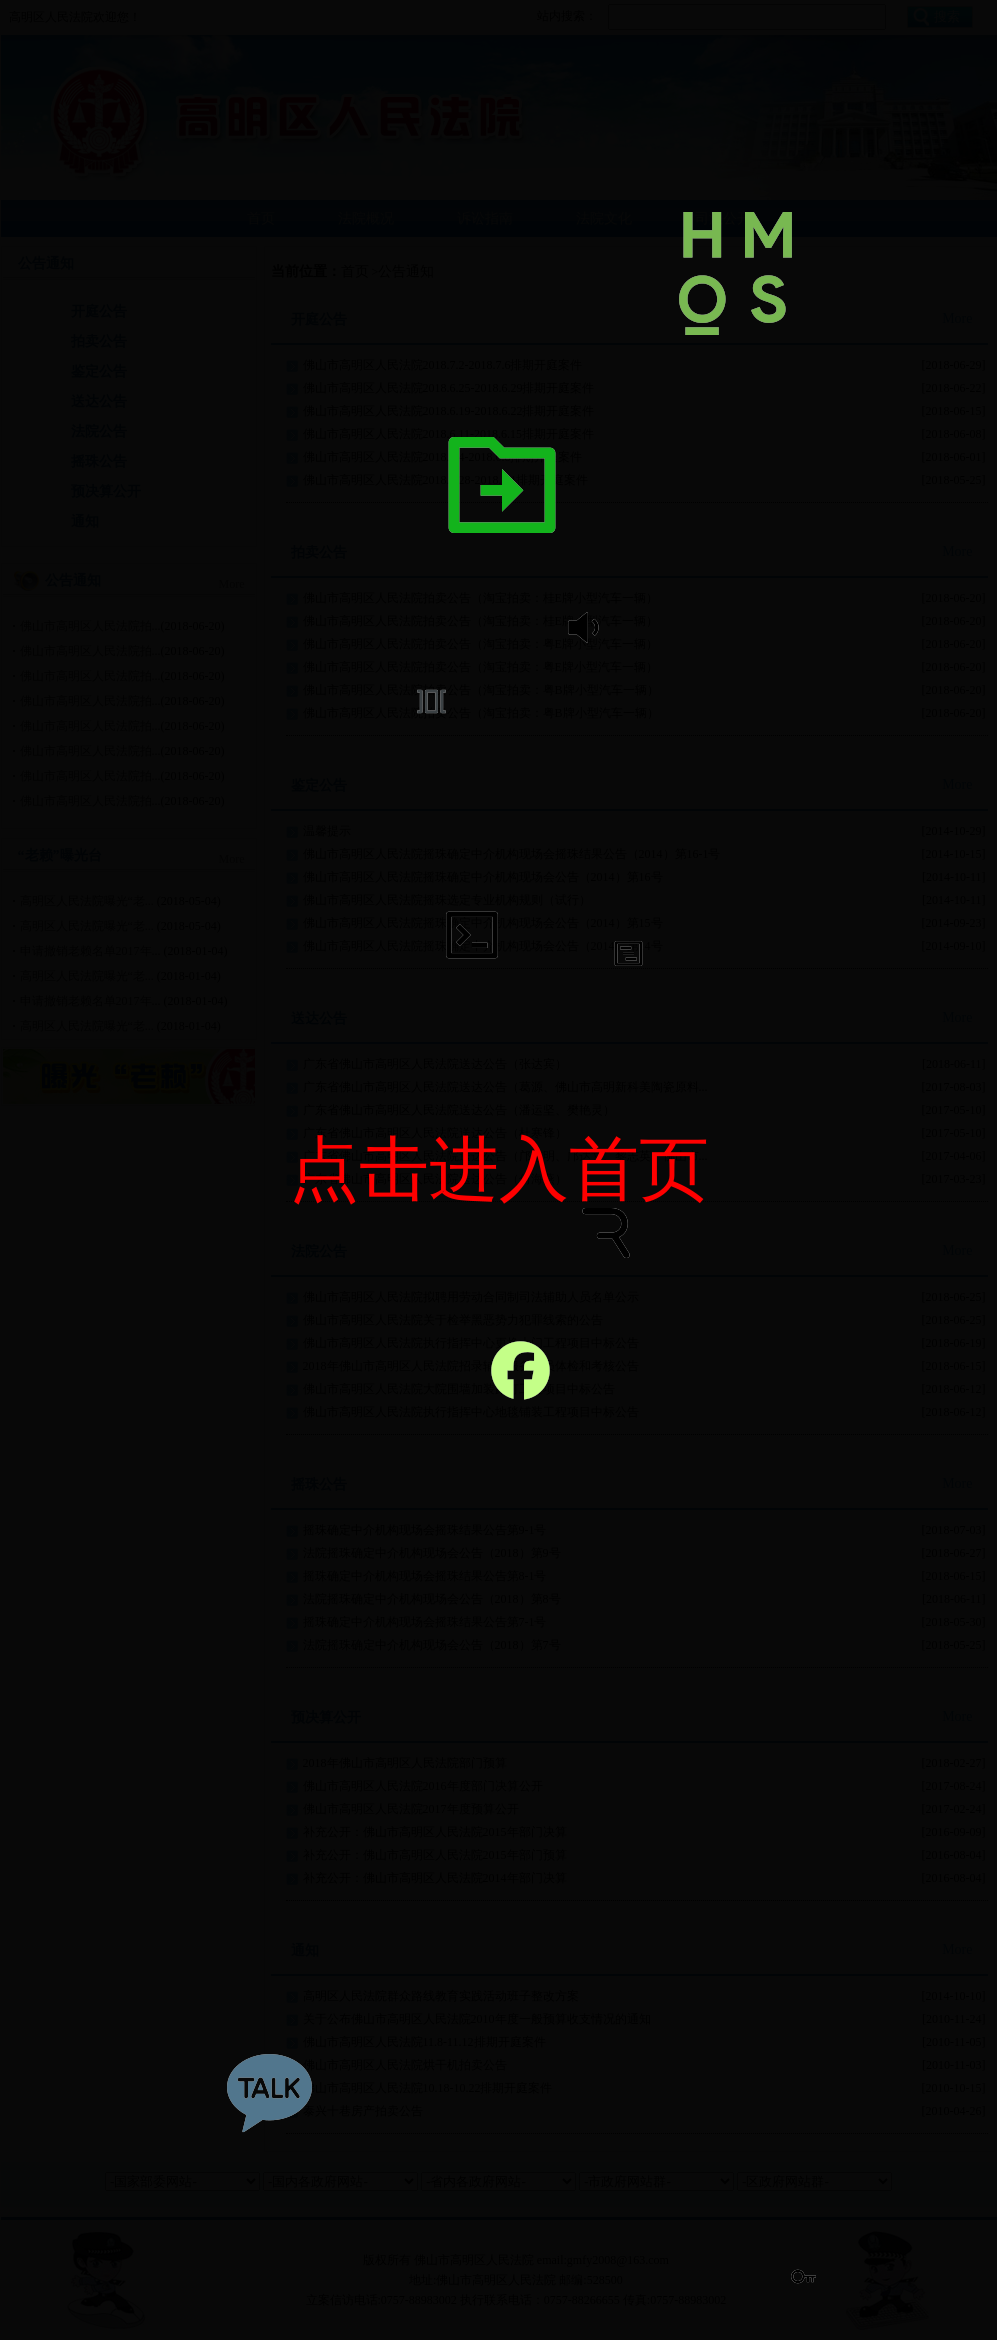 This screenshot has width=997, height=2340. What do you see at coordinates (520, 1370) in the screenshot?
I see `open Facebook app` at bounding box center [520, 1370].